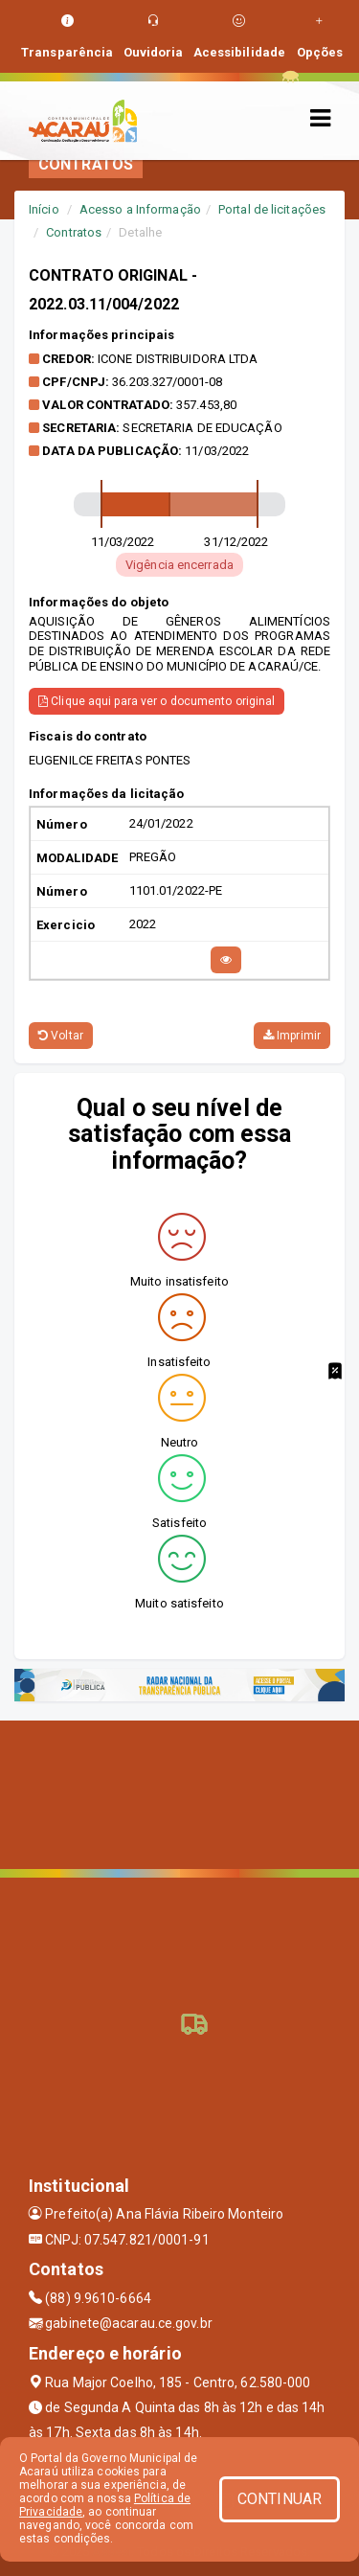 The image size is (359, 2576). I want to click on view discount or coupon details, so click(335, 1371).